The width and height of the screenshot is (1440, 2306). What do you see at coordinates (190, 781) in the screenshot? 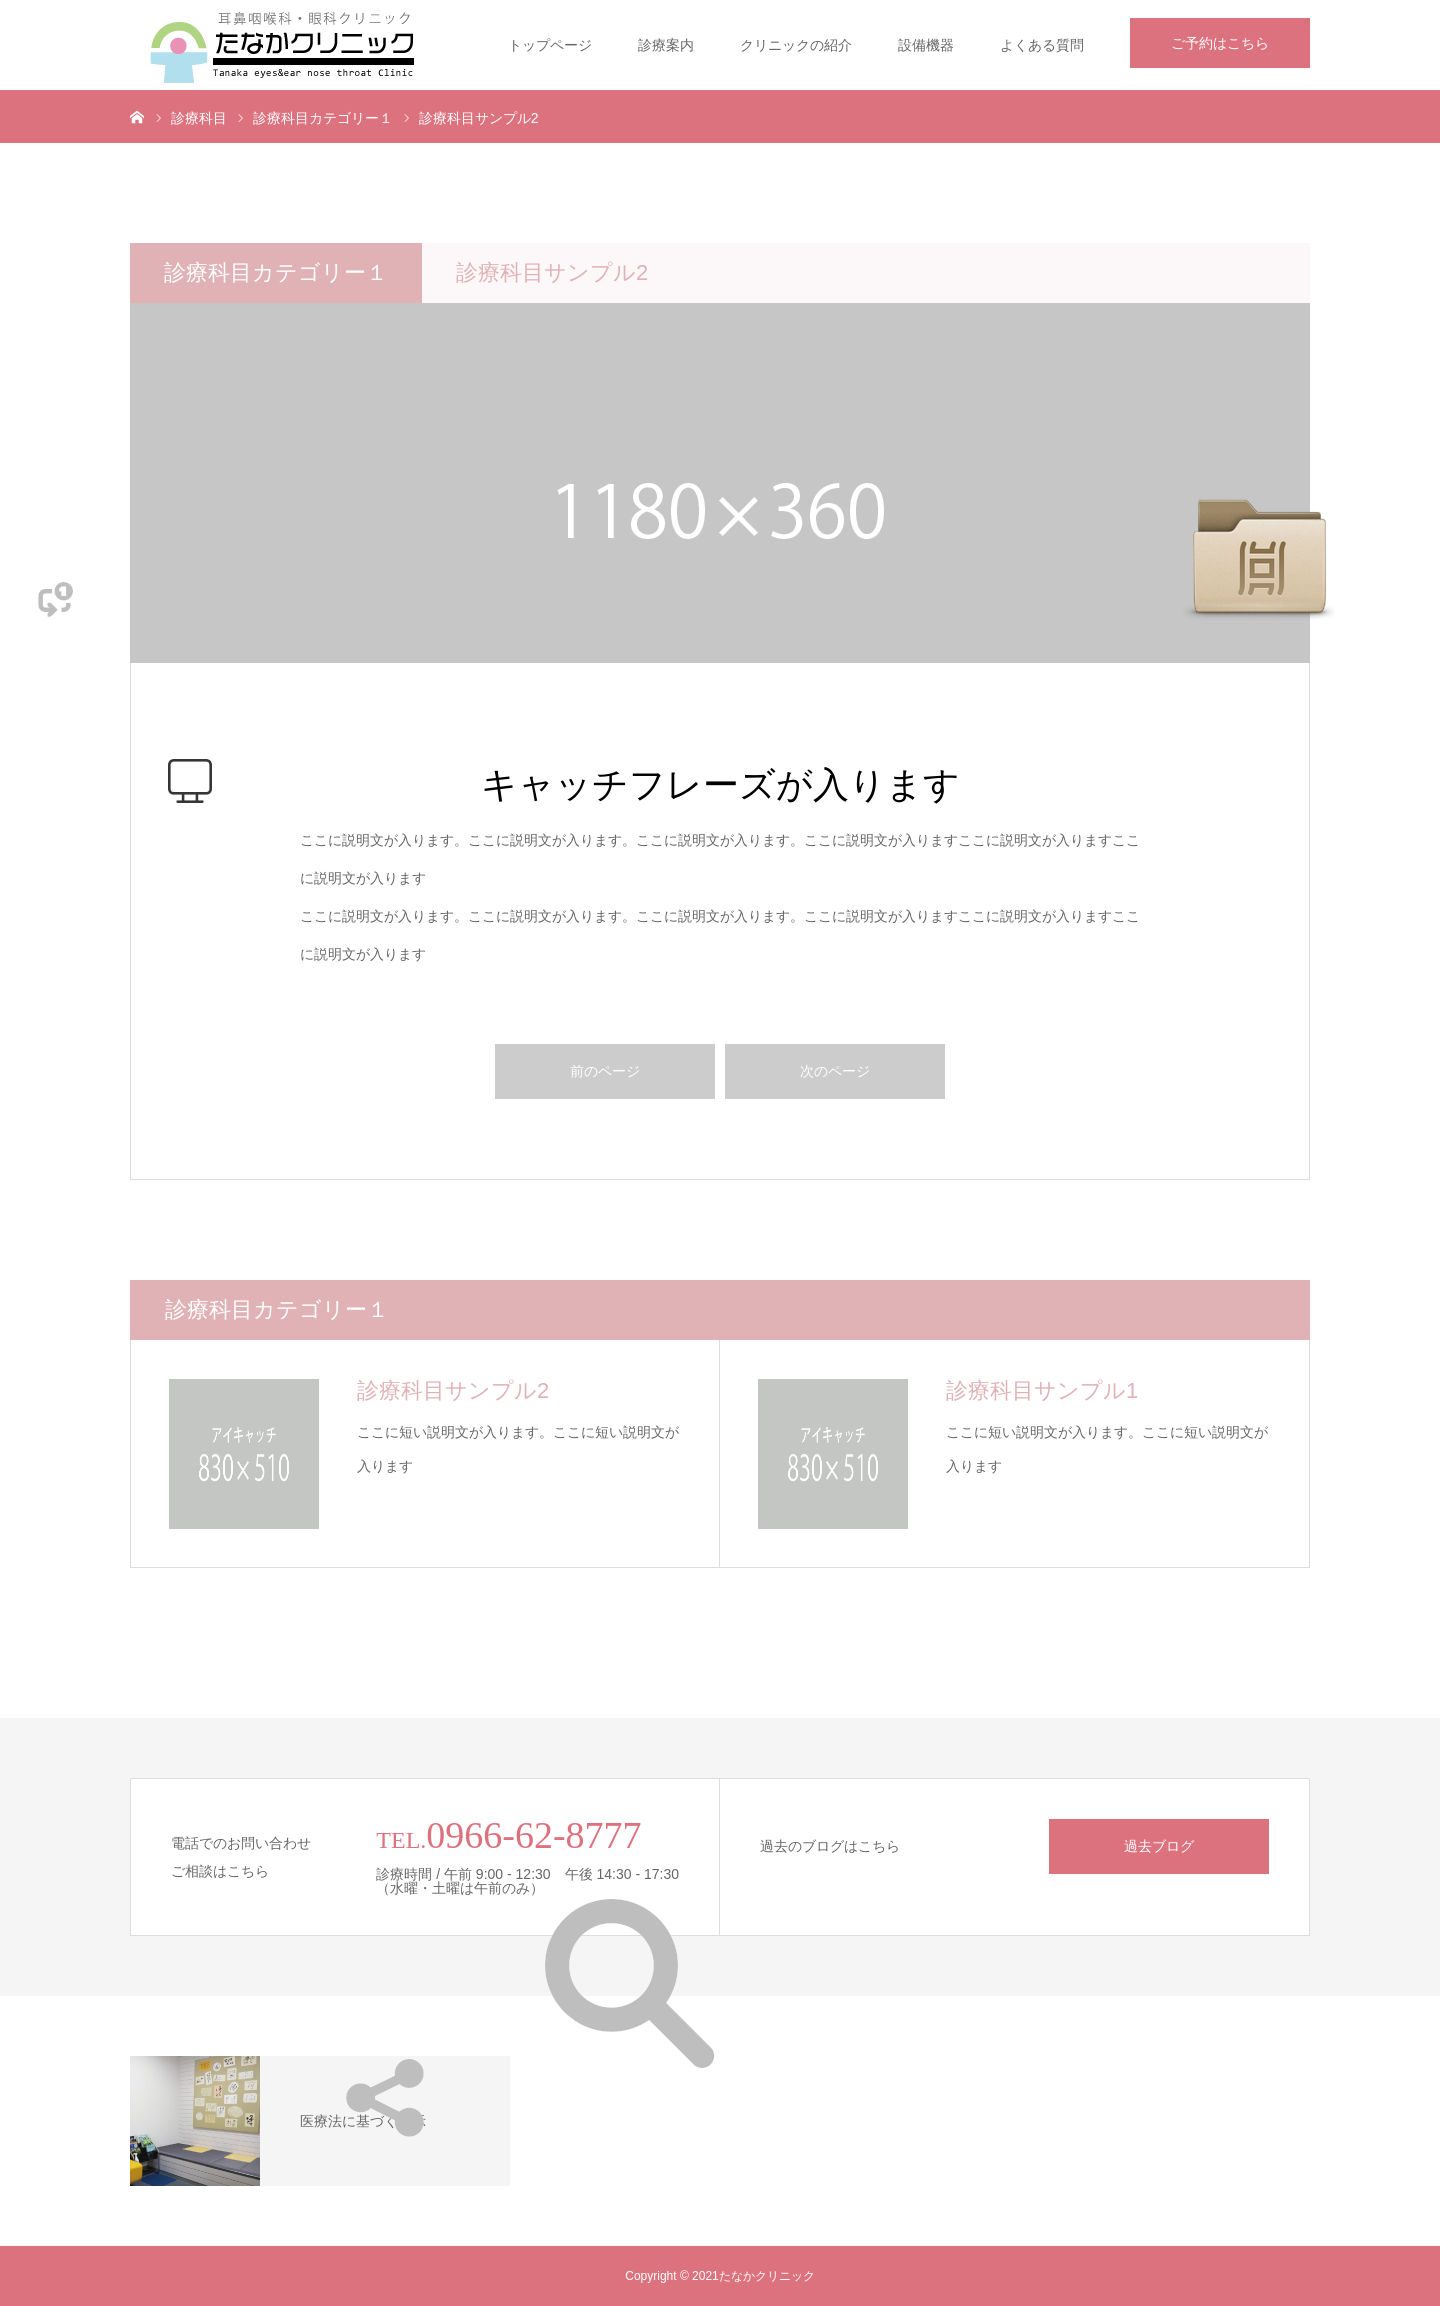
I see `display or monitor settings` at bounding box center [190, 781].